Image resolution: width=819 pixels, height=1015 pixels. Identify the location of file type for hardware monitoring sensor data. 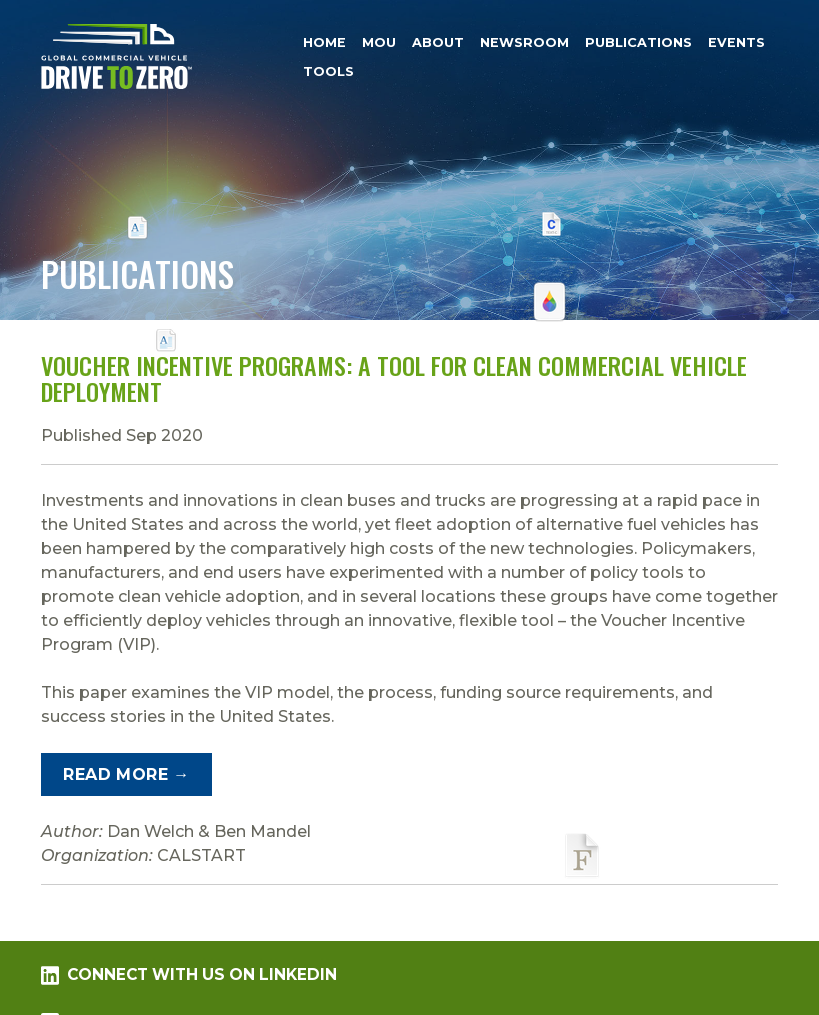
(549, 301).